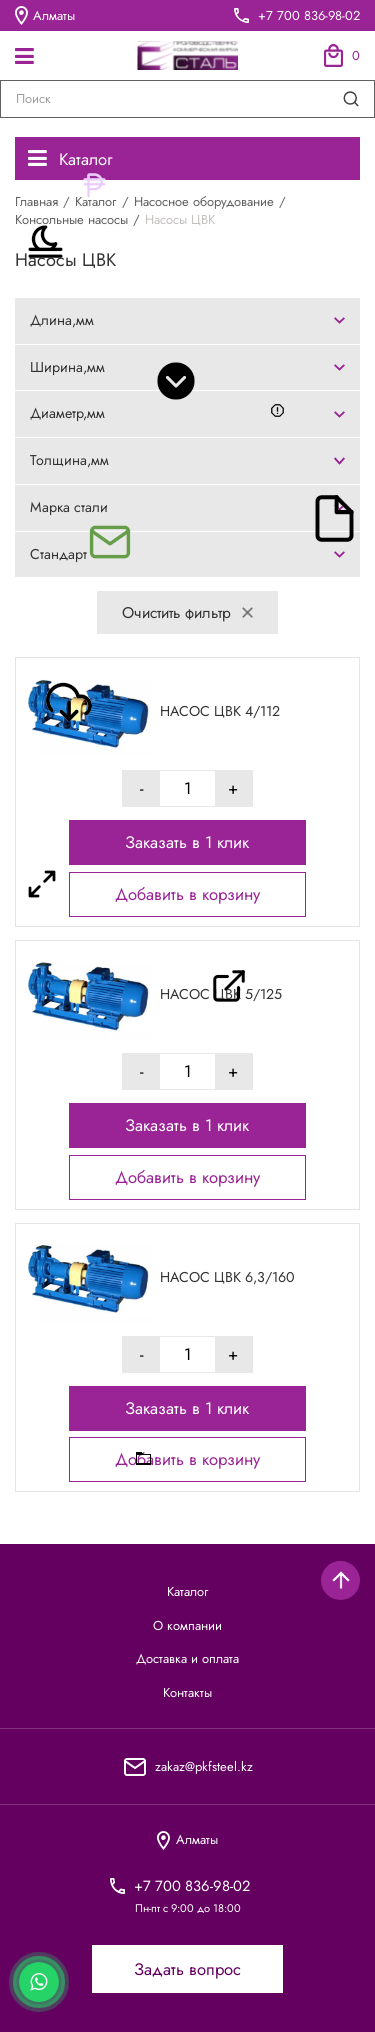  Describe the element at coordinates (143, 1458) in the screenshot. I see `open folder to view contents` at that location.